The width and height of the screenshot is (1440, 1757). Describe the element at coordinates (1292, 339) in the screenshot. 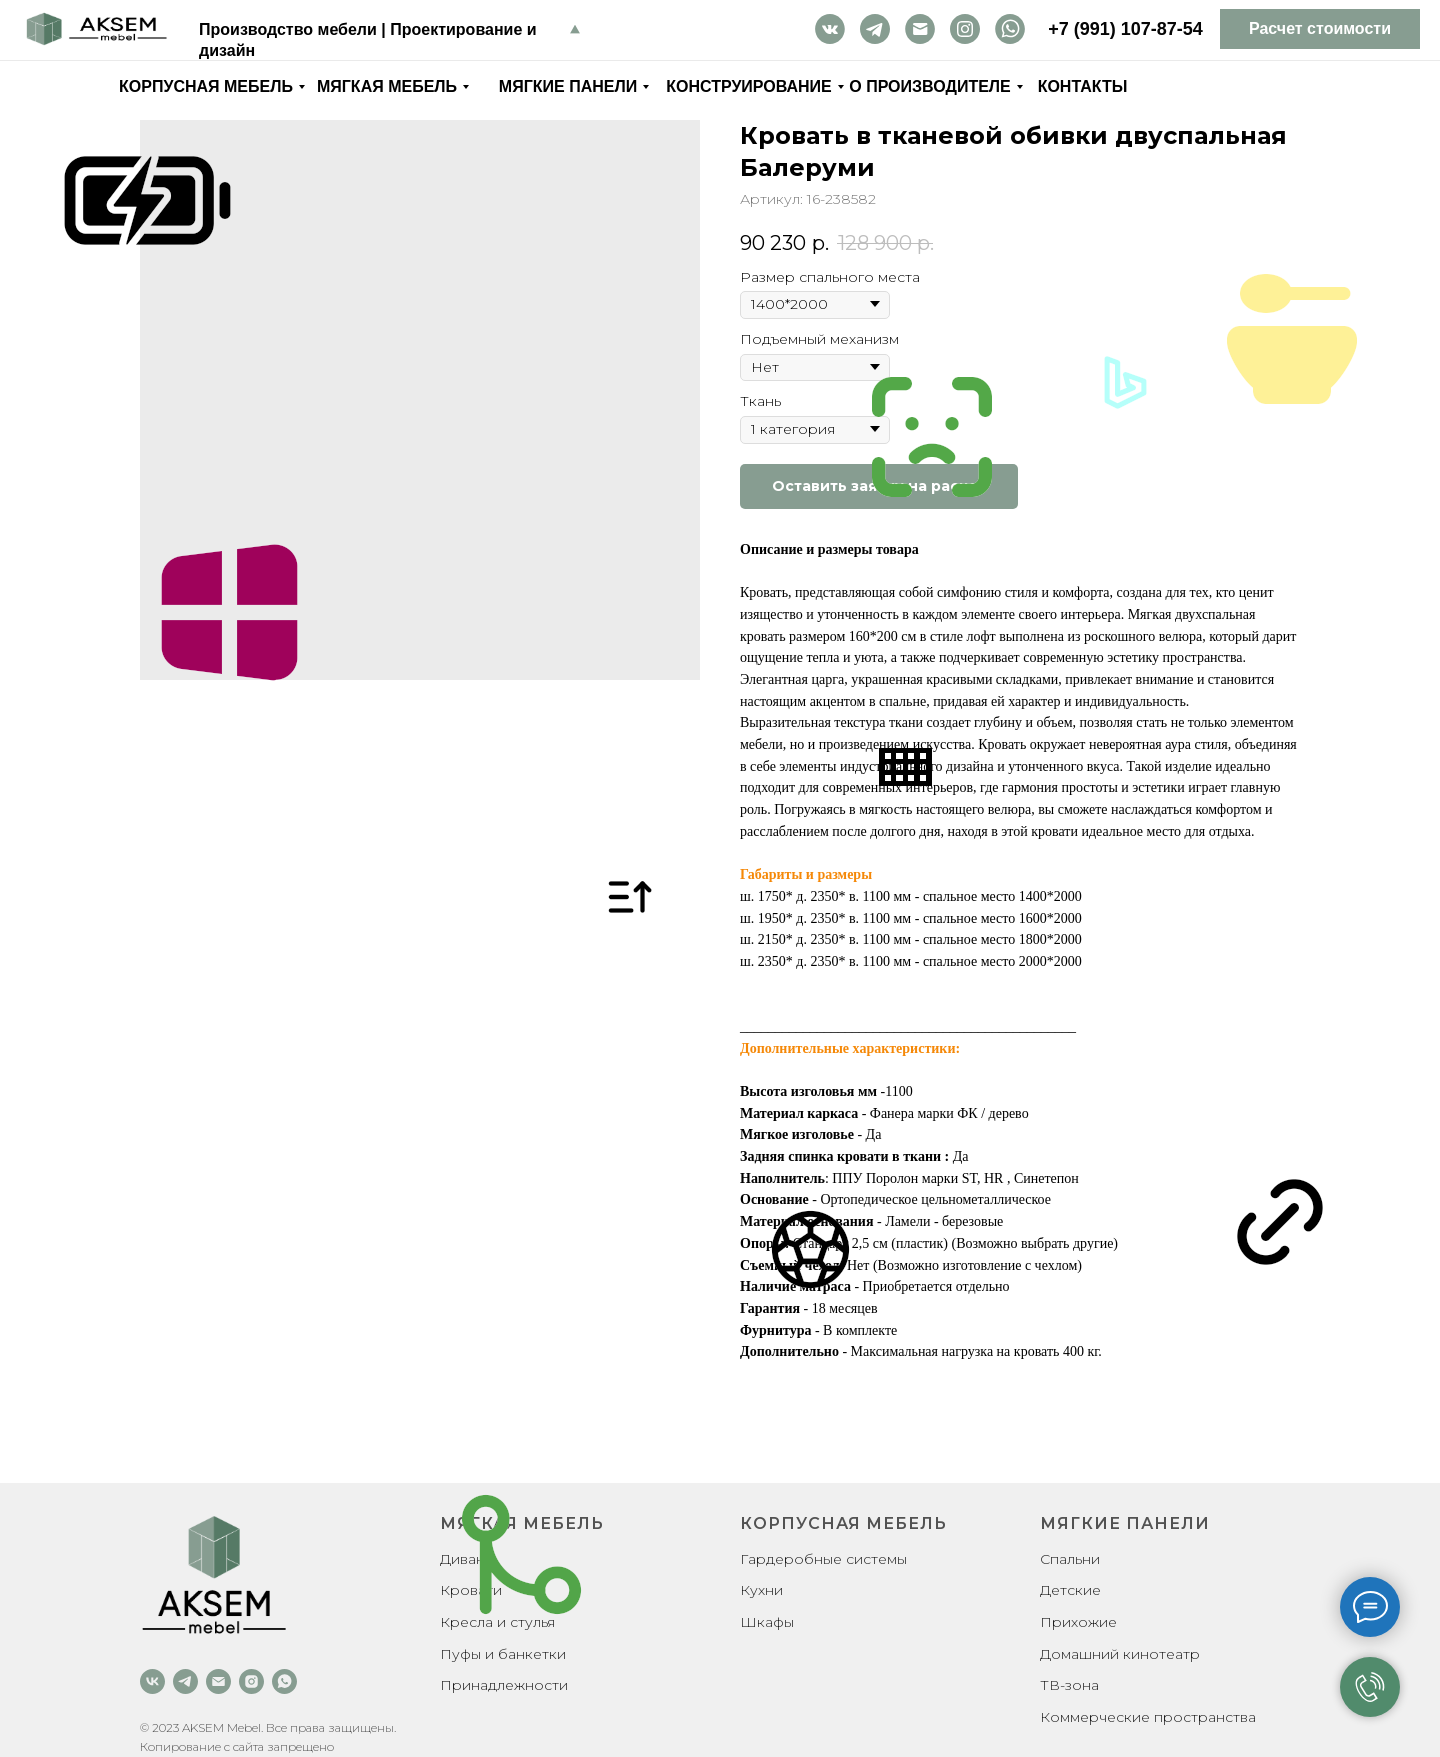

I see `access food or dining options` at that location.